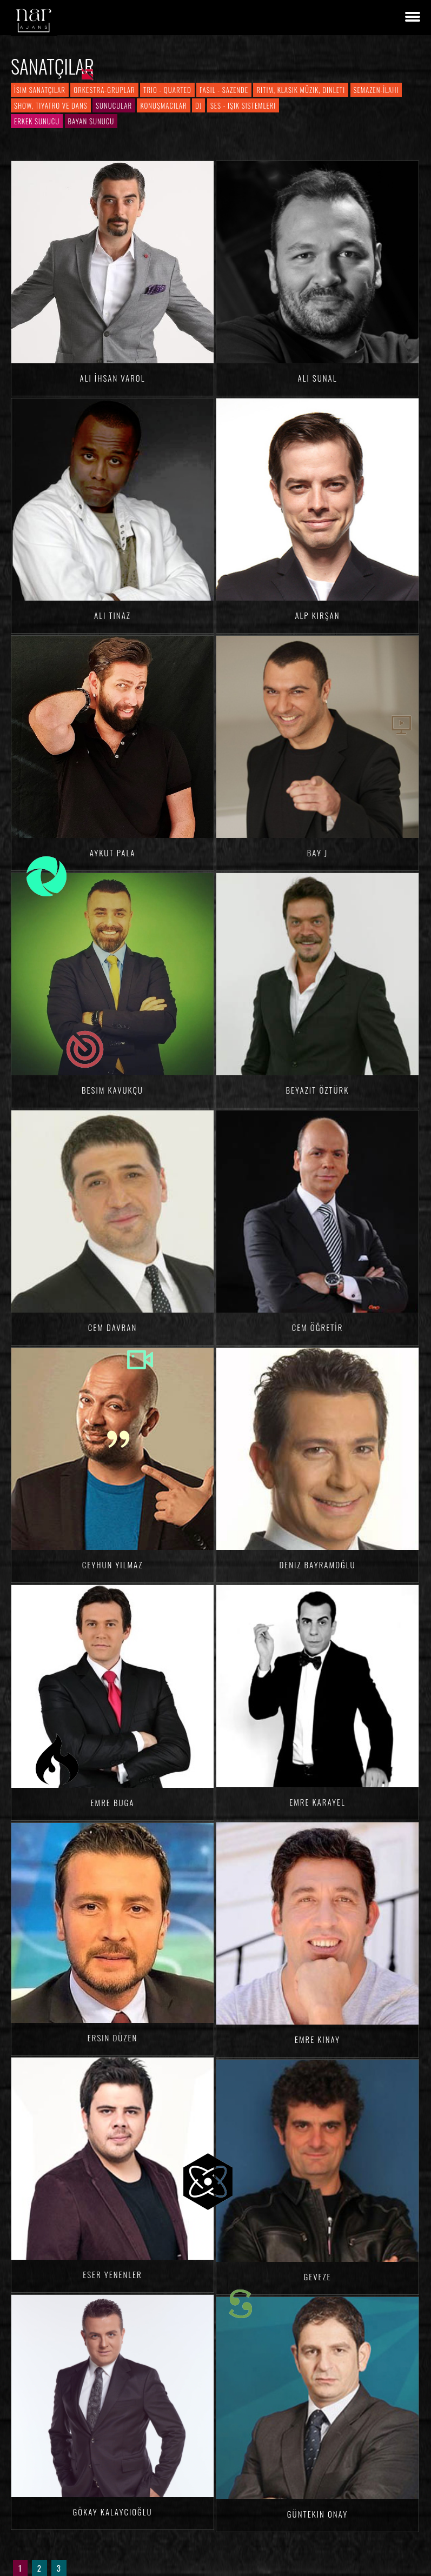 Image resolution: width=431 pixels, height=2576 pixels. I want to click on open the Scribd app, so click(240, 2304).